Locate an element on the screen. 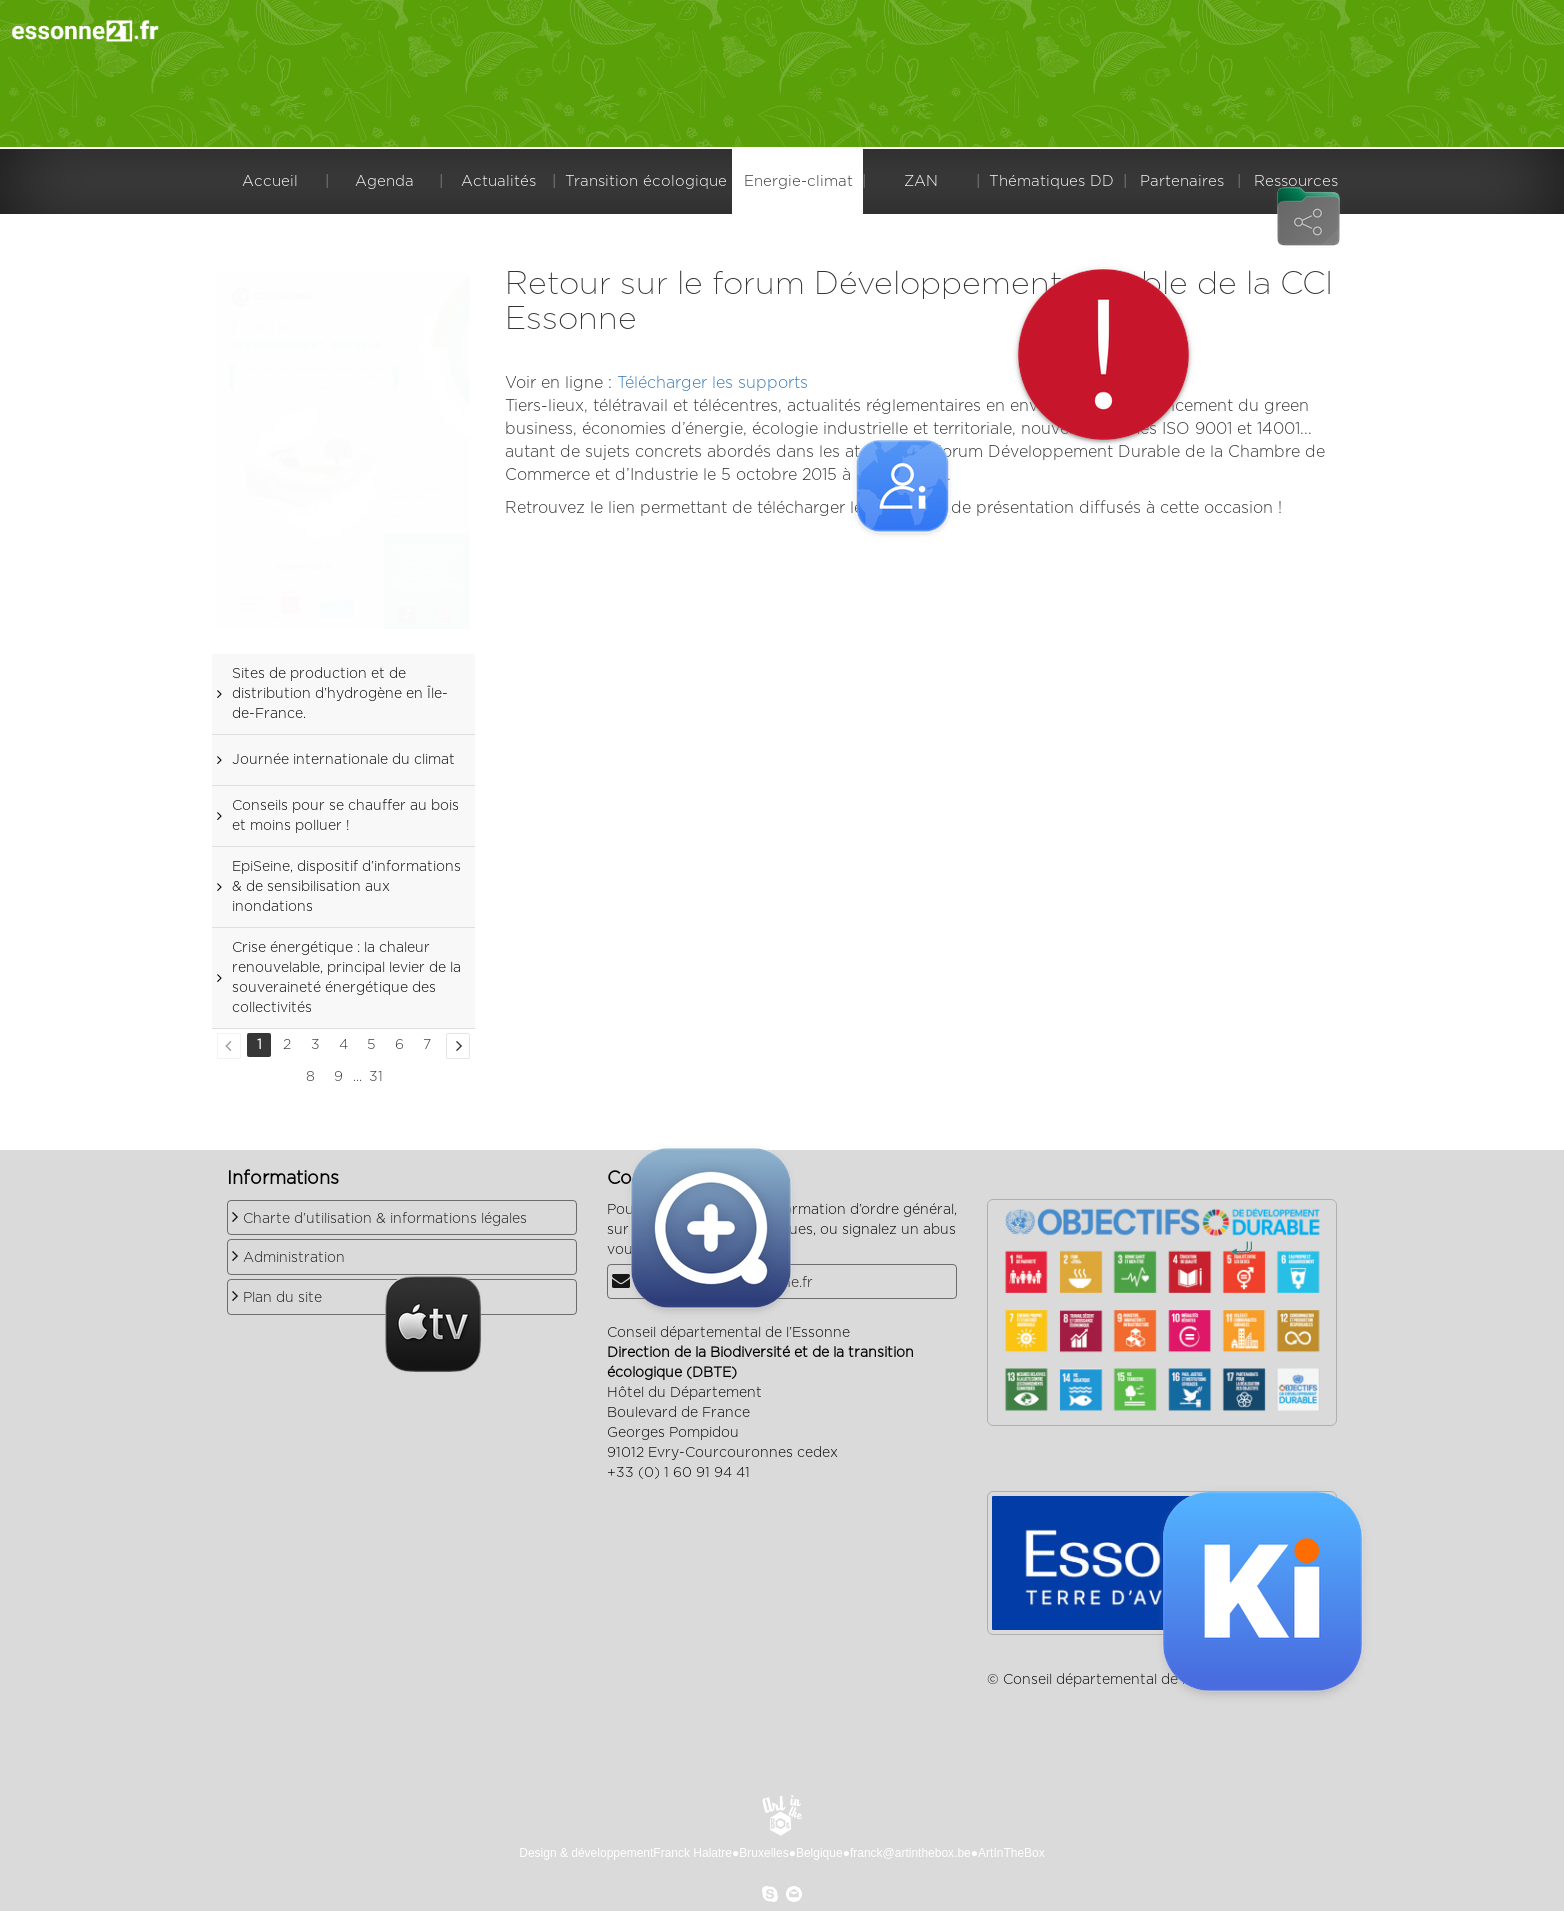  open KiCad electronic design automation software is located at coordinates (1262, 1591).